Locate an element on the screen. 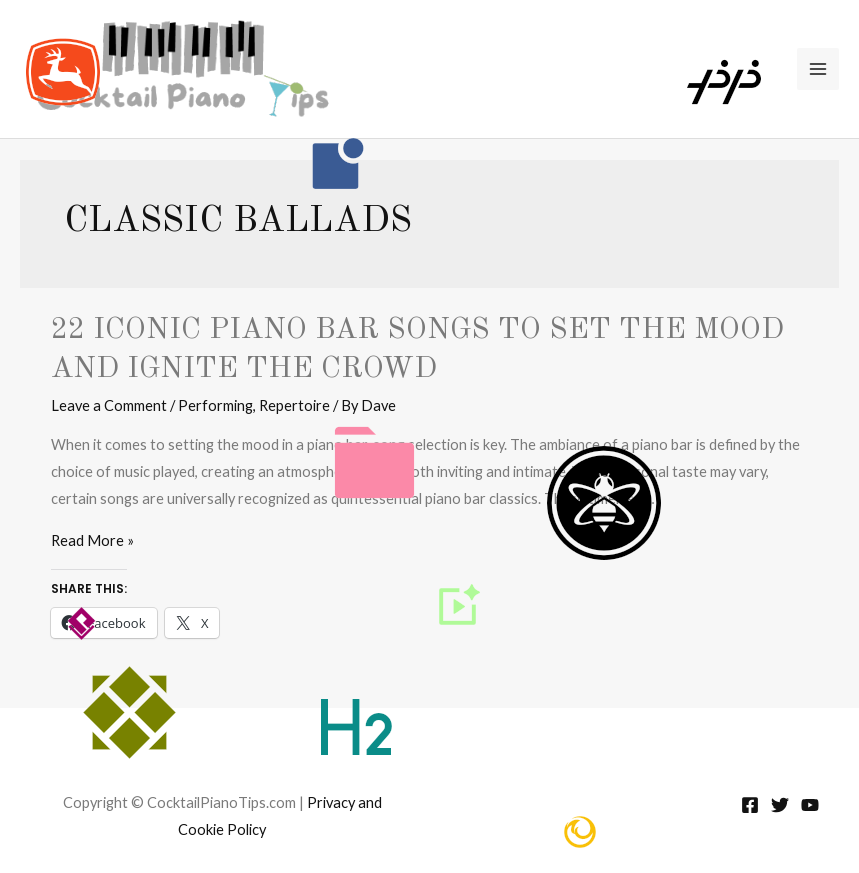  access AI-powered video tools is located at coordinates (457, 606).